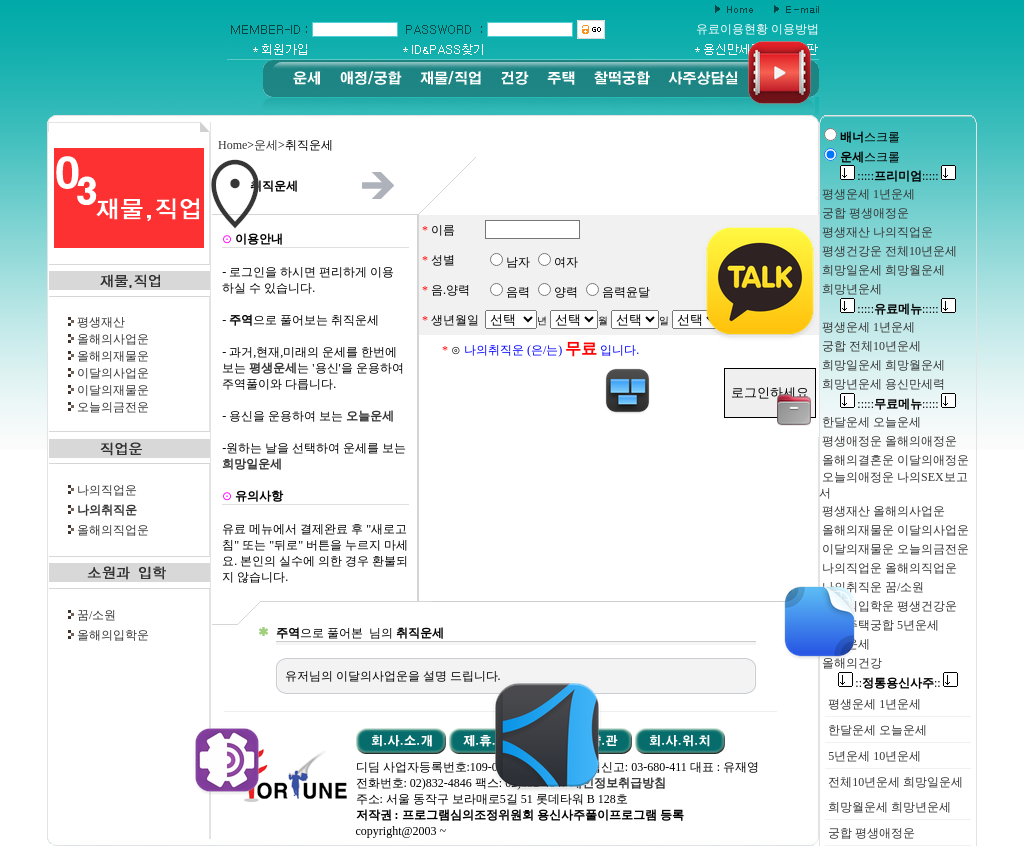 This screenshot has height=846, width=1024. Describe the element at coordinates (547, 735) in the screenshot. I see `open Adobe Acrobat Reader` at that location.